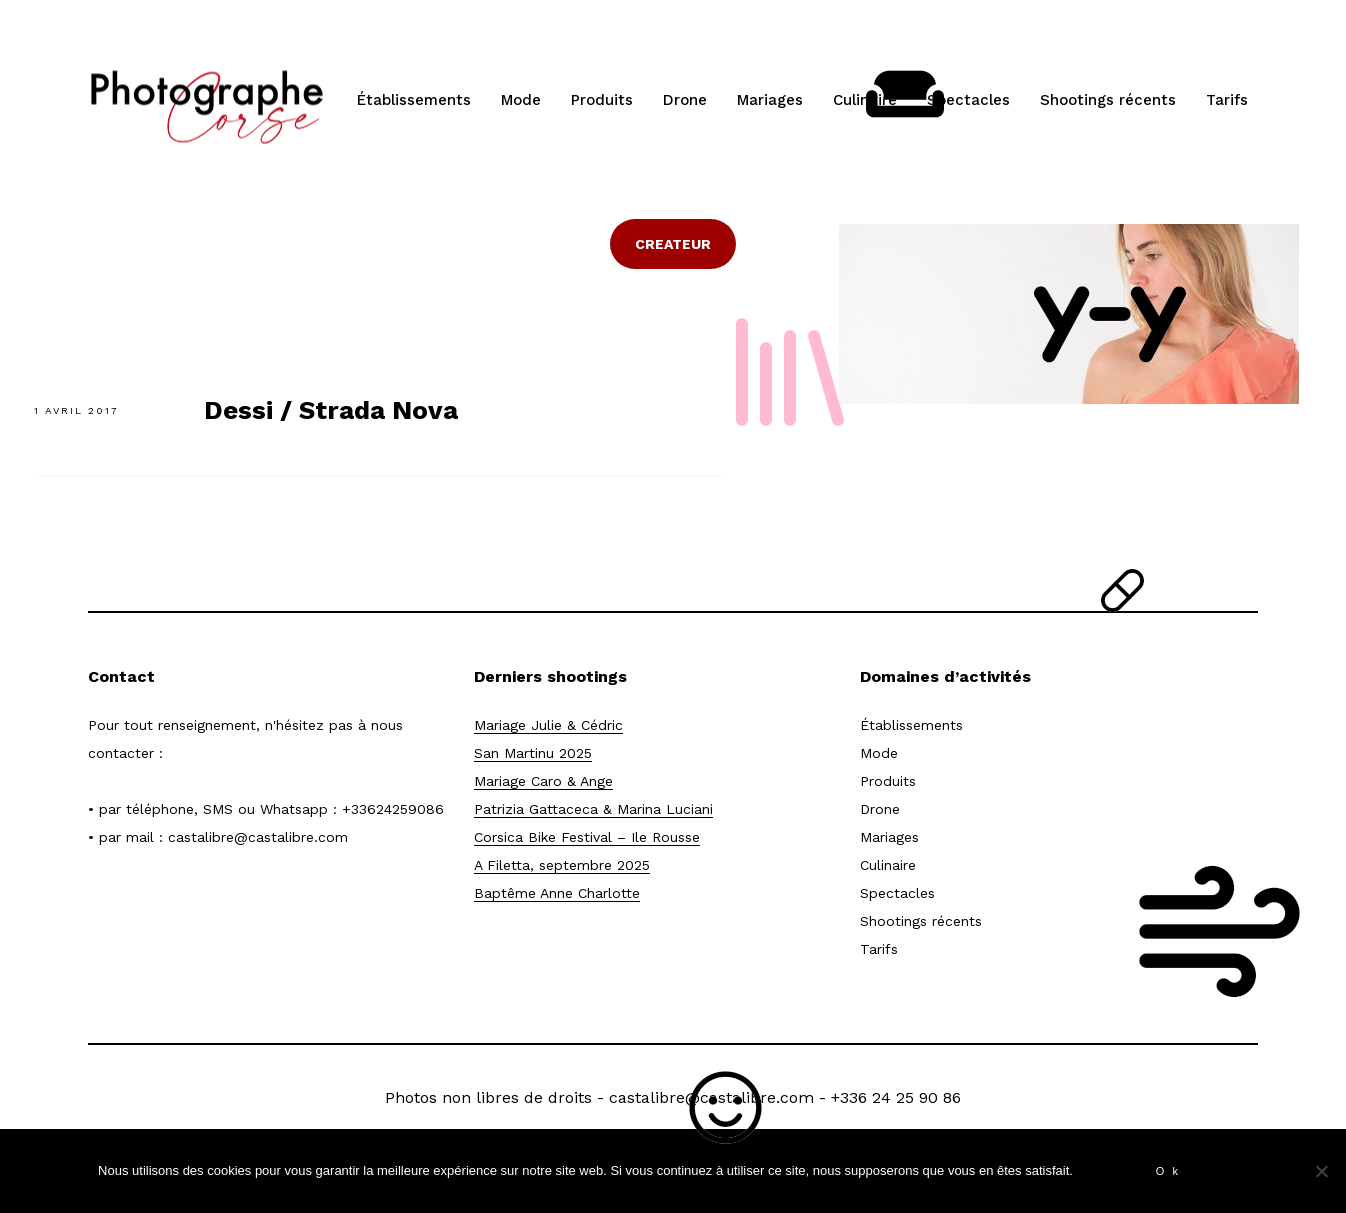 This screenshot has height=1213, width=1346. I want to click on access your saved content library, so click(790, 372).